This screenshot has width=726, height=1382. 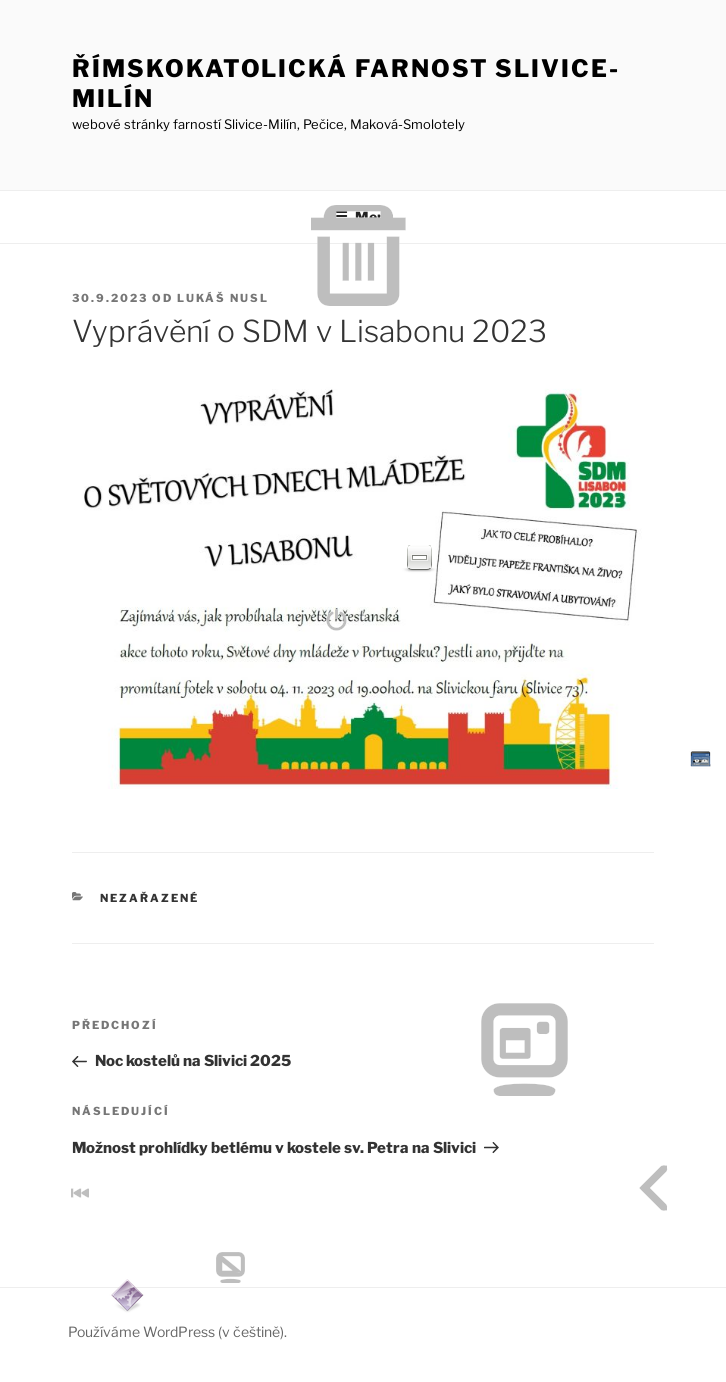 I want to click on indicates tape or cassette media storage, so click(x=700, y=759).